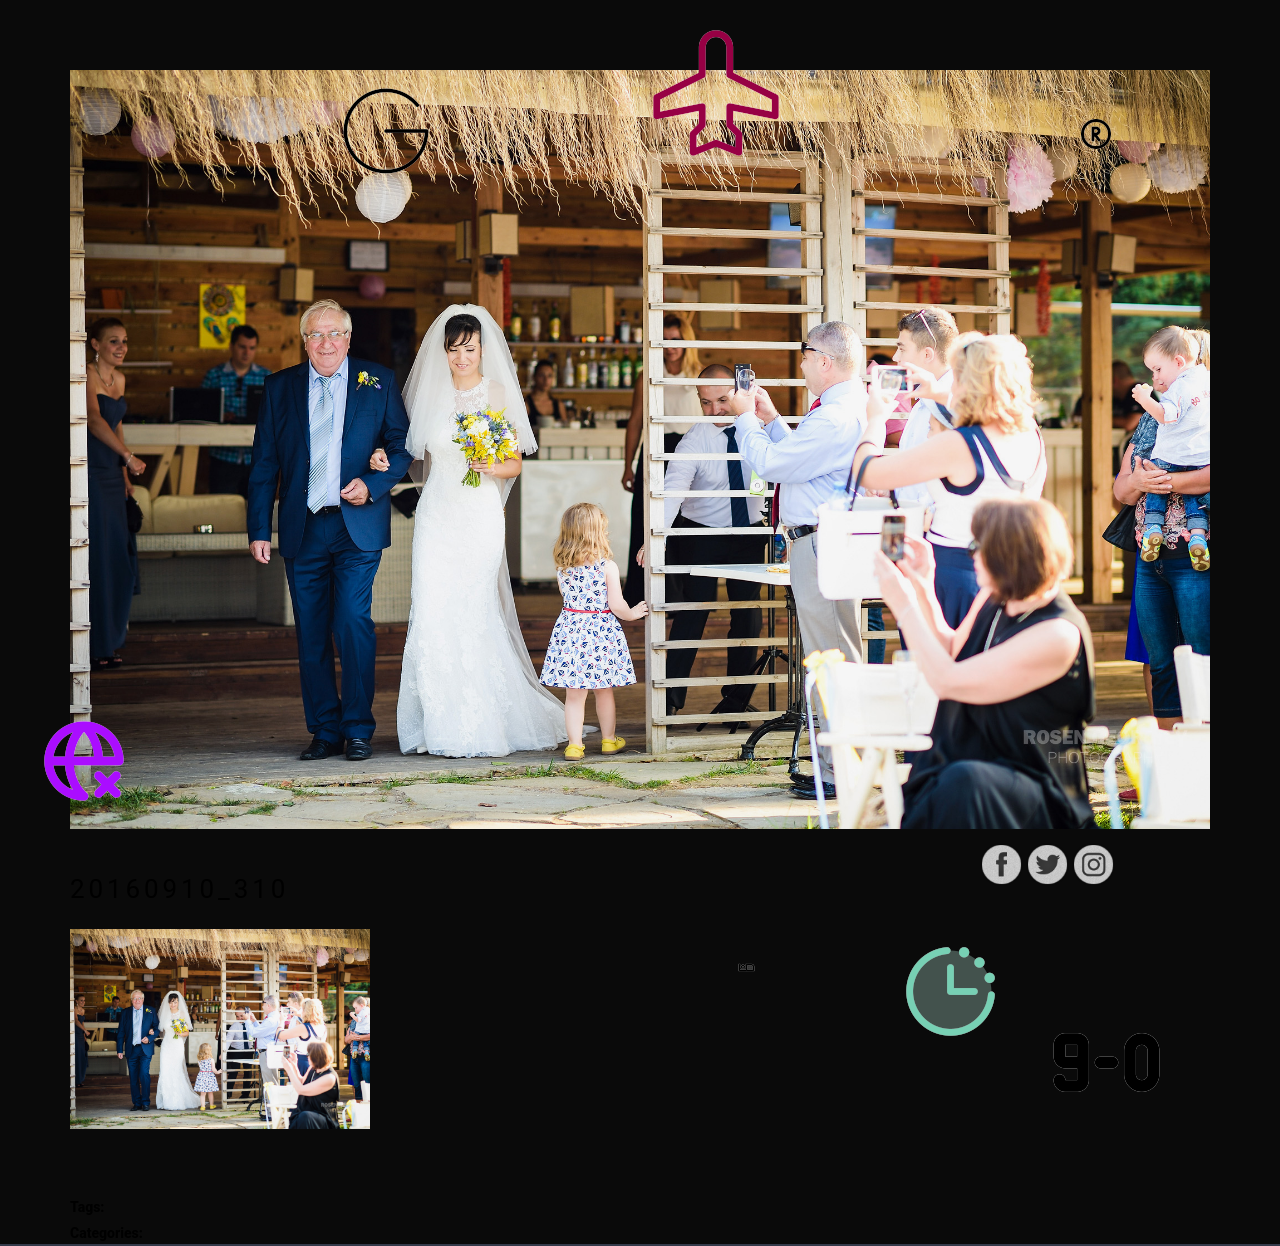  What do you see at coordinates (716, 93) in the screenshot?
I see `enable airplane mode` at bounding box center [716, 93].